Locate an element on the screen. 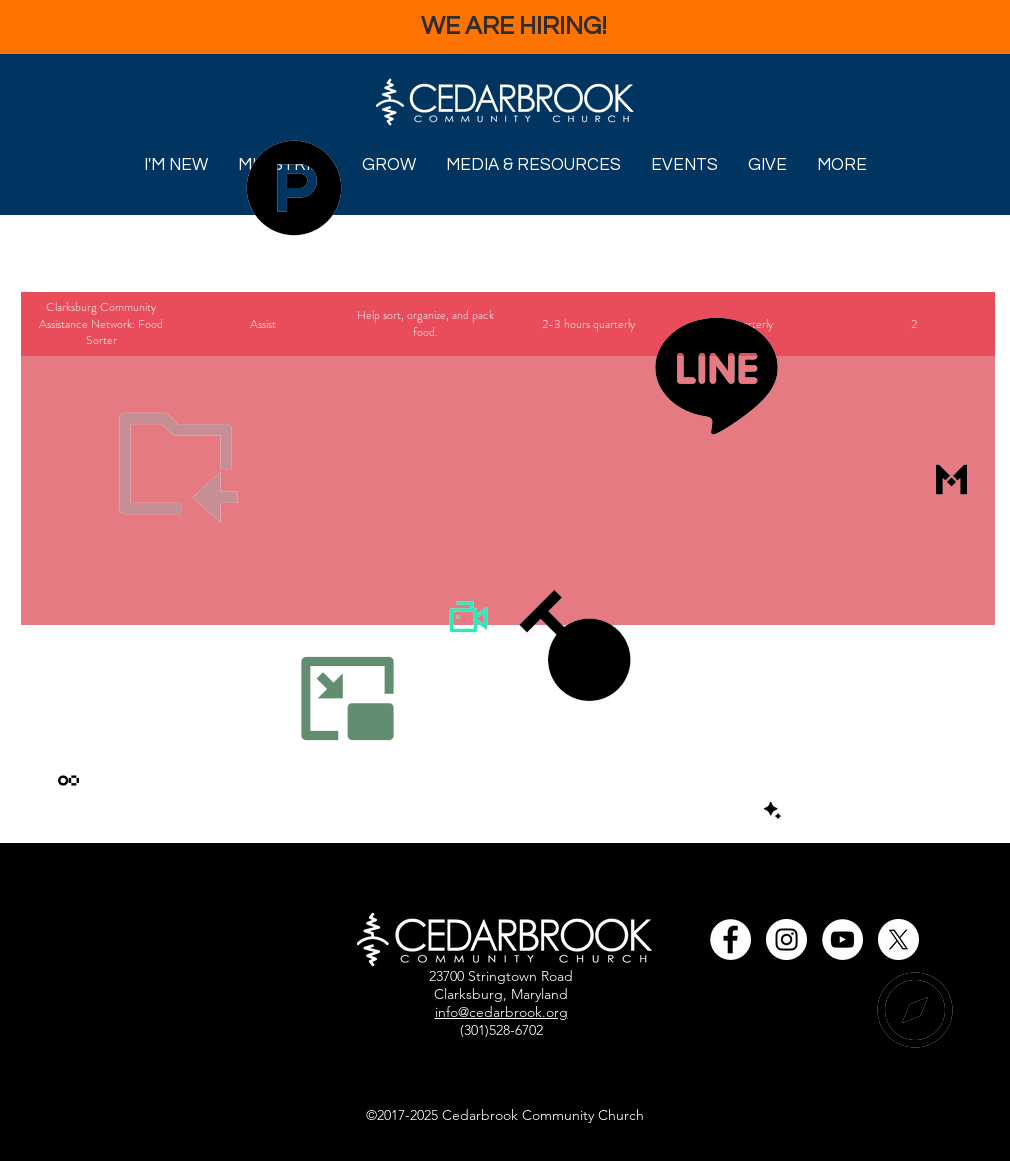 Image resolution: width=1010 pixels, height=1161 pixels. gender identity symbol for travesti is located at coordinates (581, 646).